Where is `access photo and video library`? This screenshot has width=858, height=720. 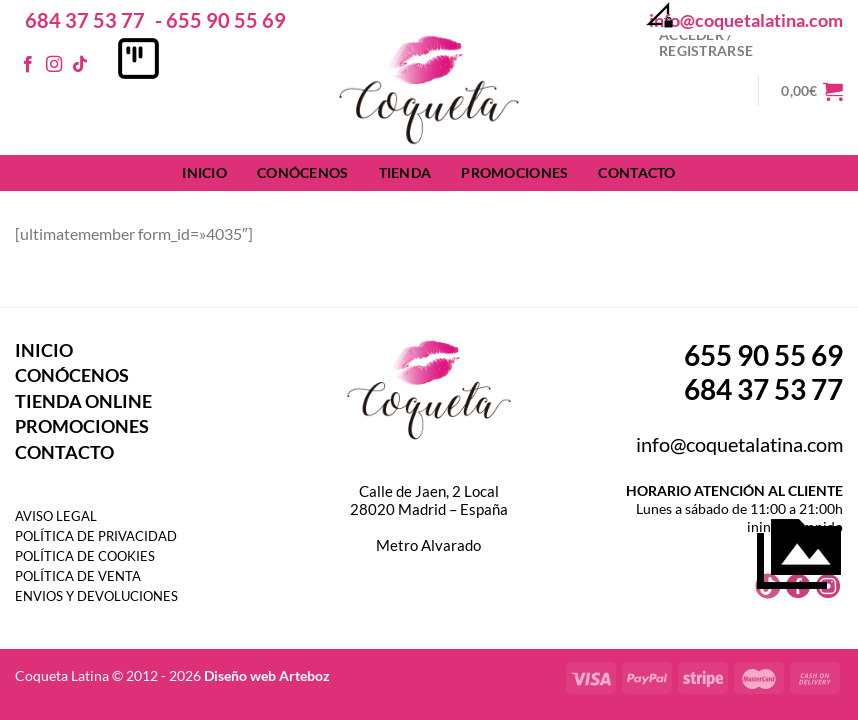 access photo and video library is located at coordinates (799, 554).